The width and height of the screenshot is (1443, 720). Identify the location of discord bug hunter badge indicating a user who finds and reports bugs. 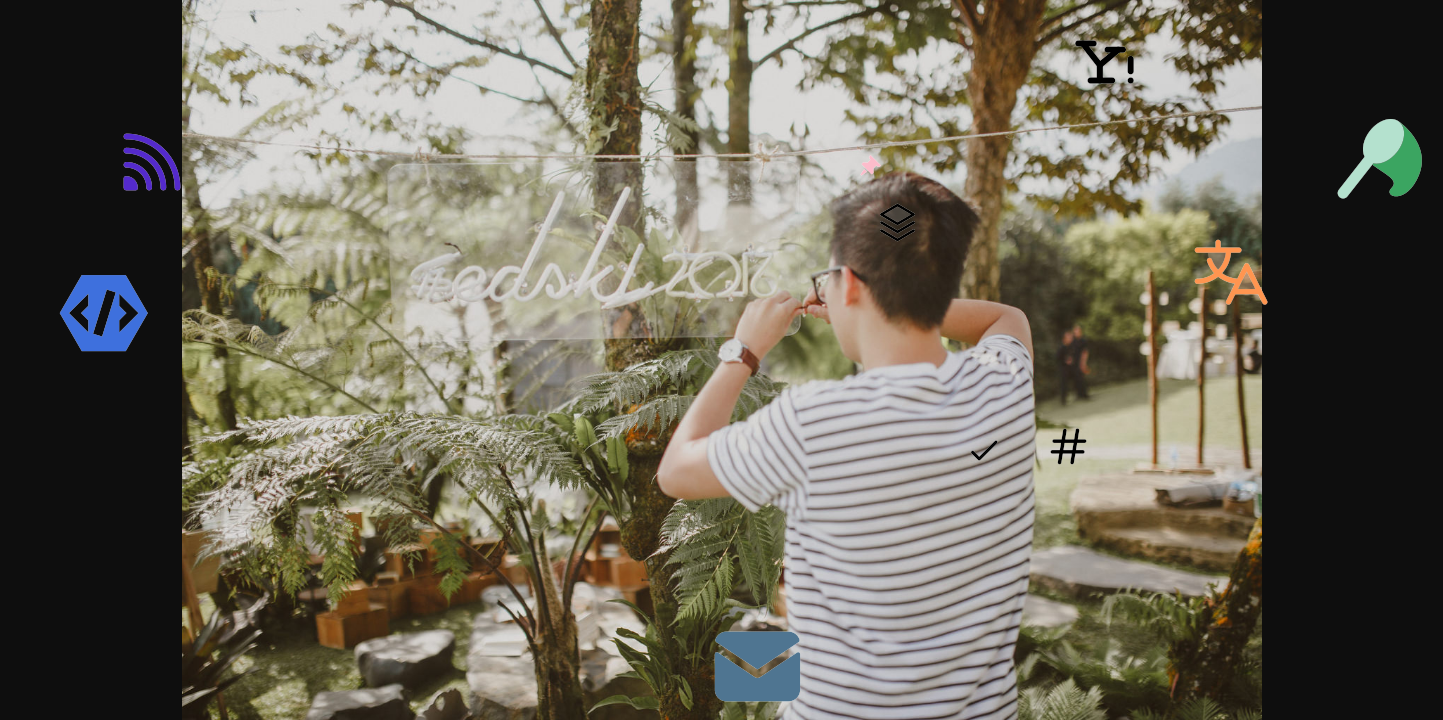
(1380, 158).